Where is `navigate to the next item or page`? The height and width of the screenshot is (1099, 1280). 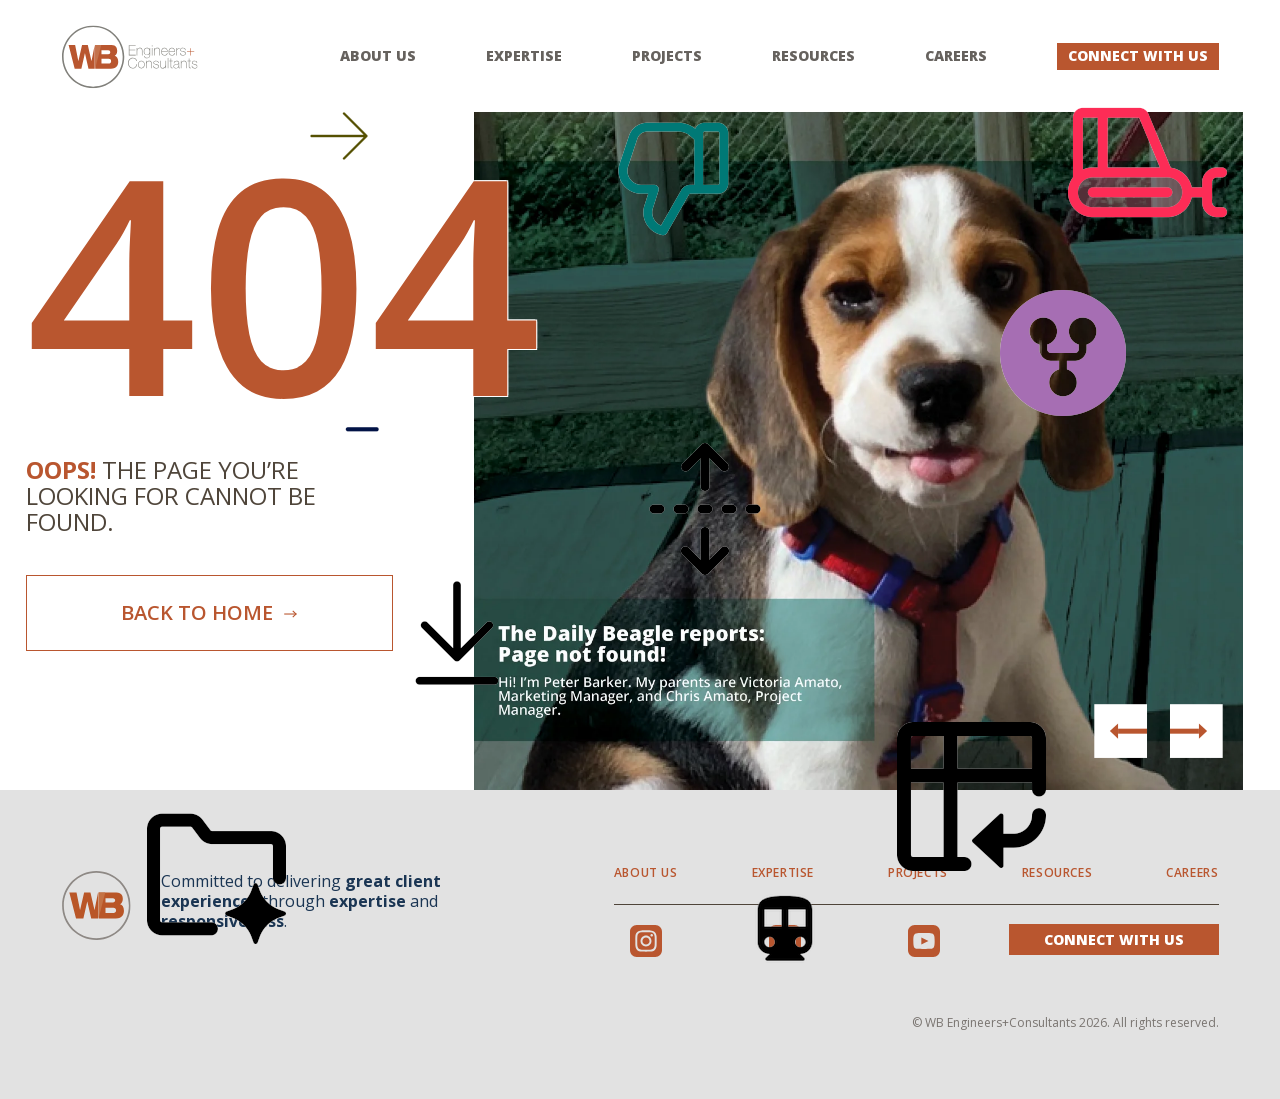
navigate to the next item or page is located at coordinates (339, 136).